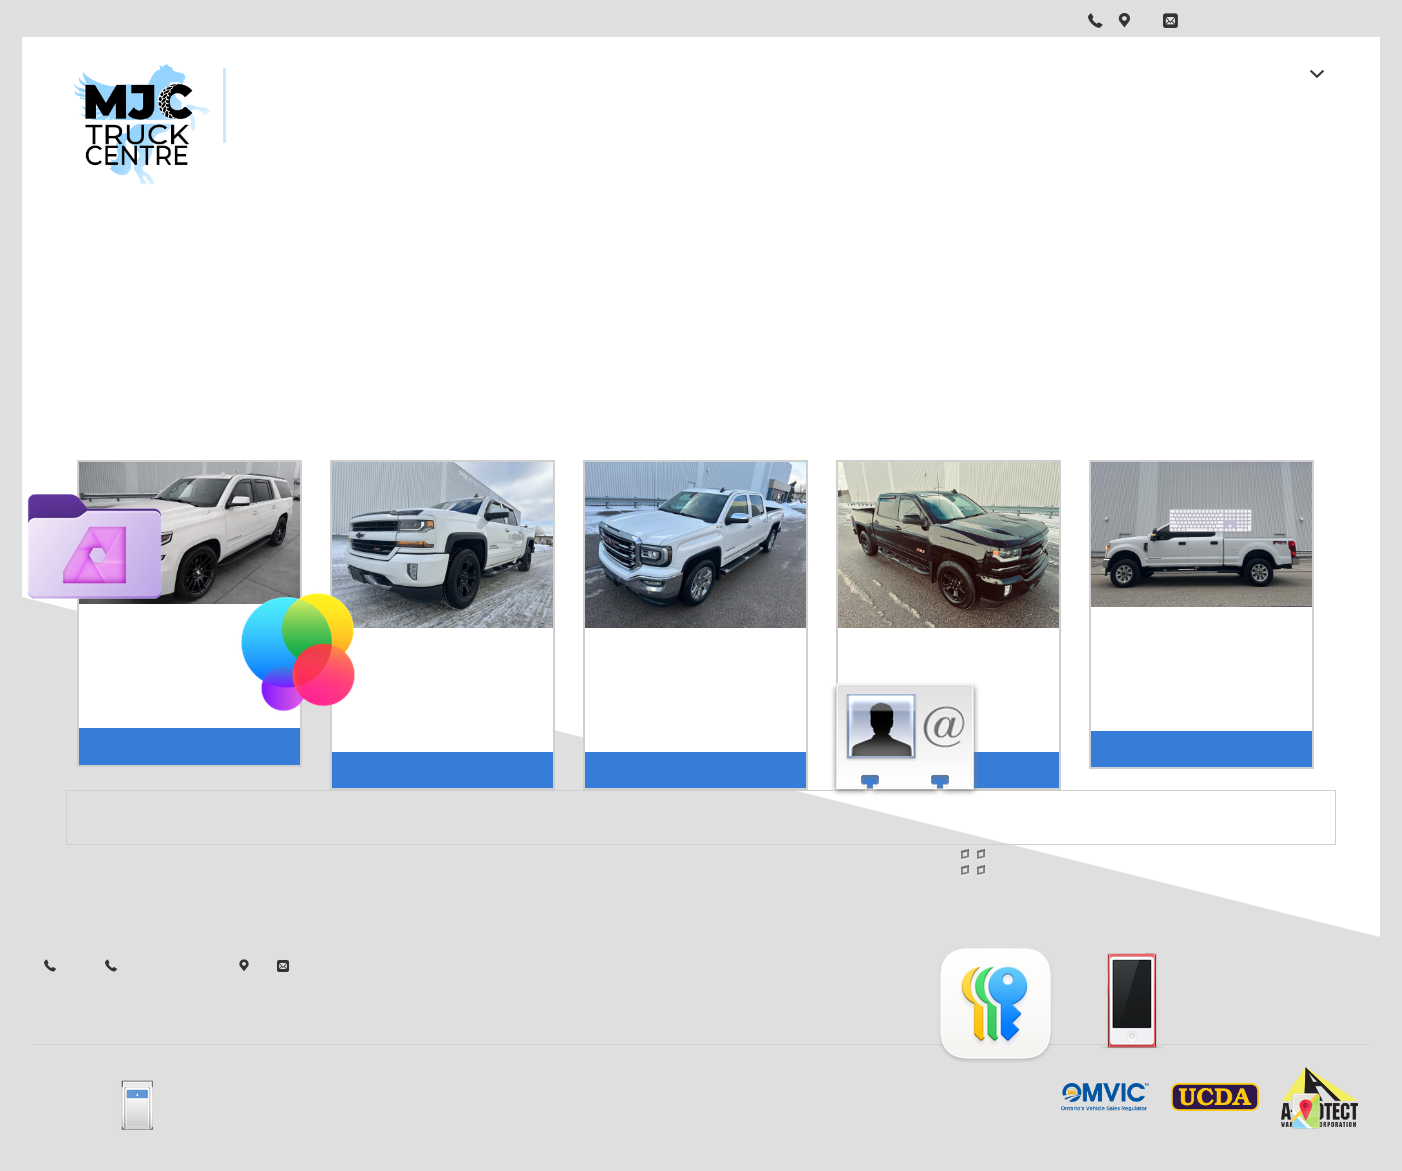  I want to click on connect a bluetooth keyboard, so click(1210, 520).